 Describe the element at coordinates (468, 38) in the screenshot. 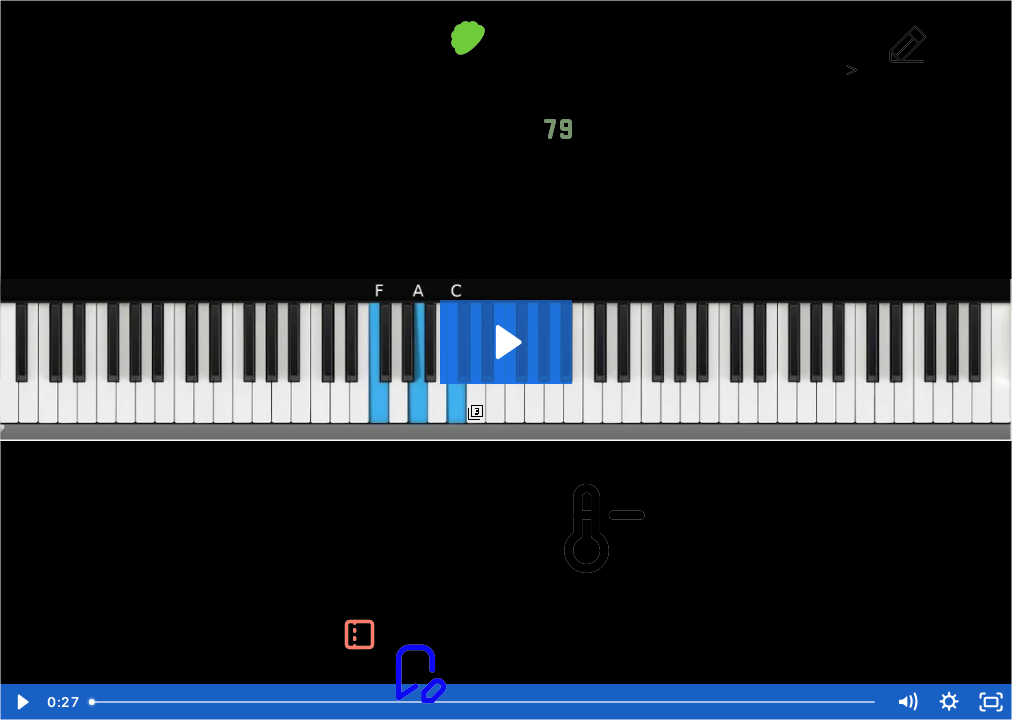

I see `browse asian cuisine or dumpling restaurants` at that location.